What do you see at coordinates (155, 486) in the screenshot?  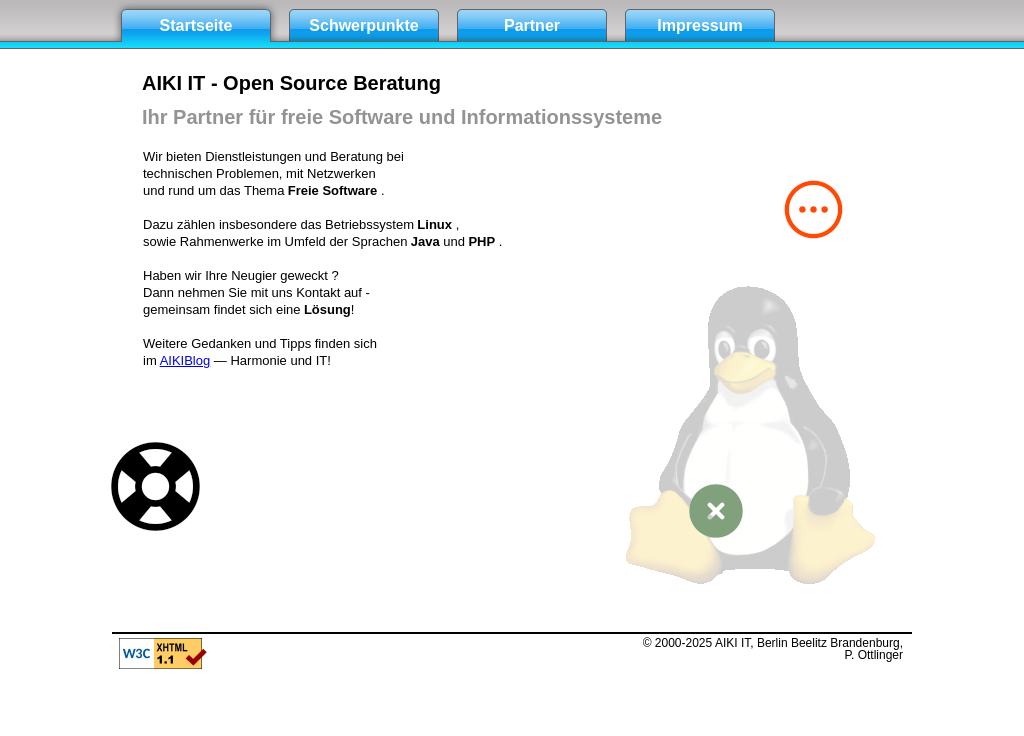 I see `access help or support center` at bounding box center [155, 486].